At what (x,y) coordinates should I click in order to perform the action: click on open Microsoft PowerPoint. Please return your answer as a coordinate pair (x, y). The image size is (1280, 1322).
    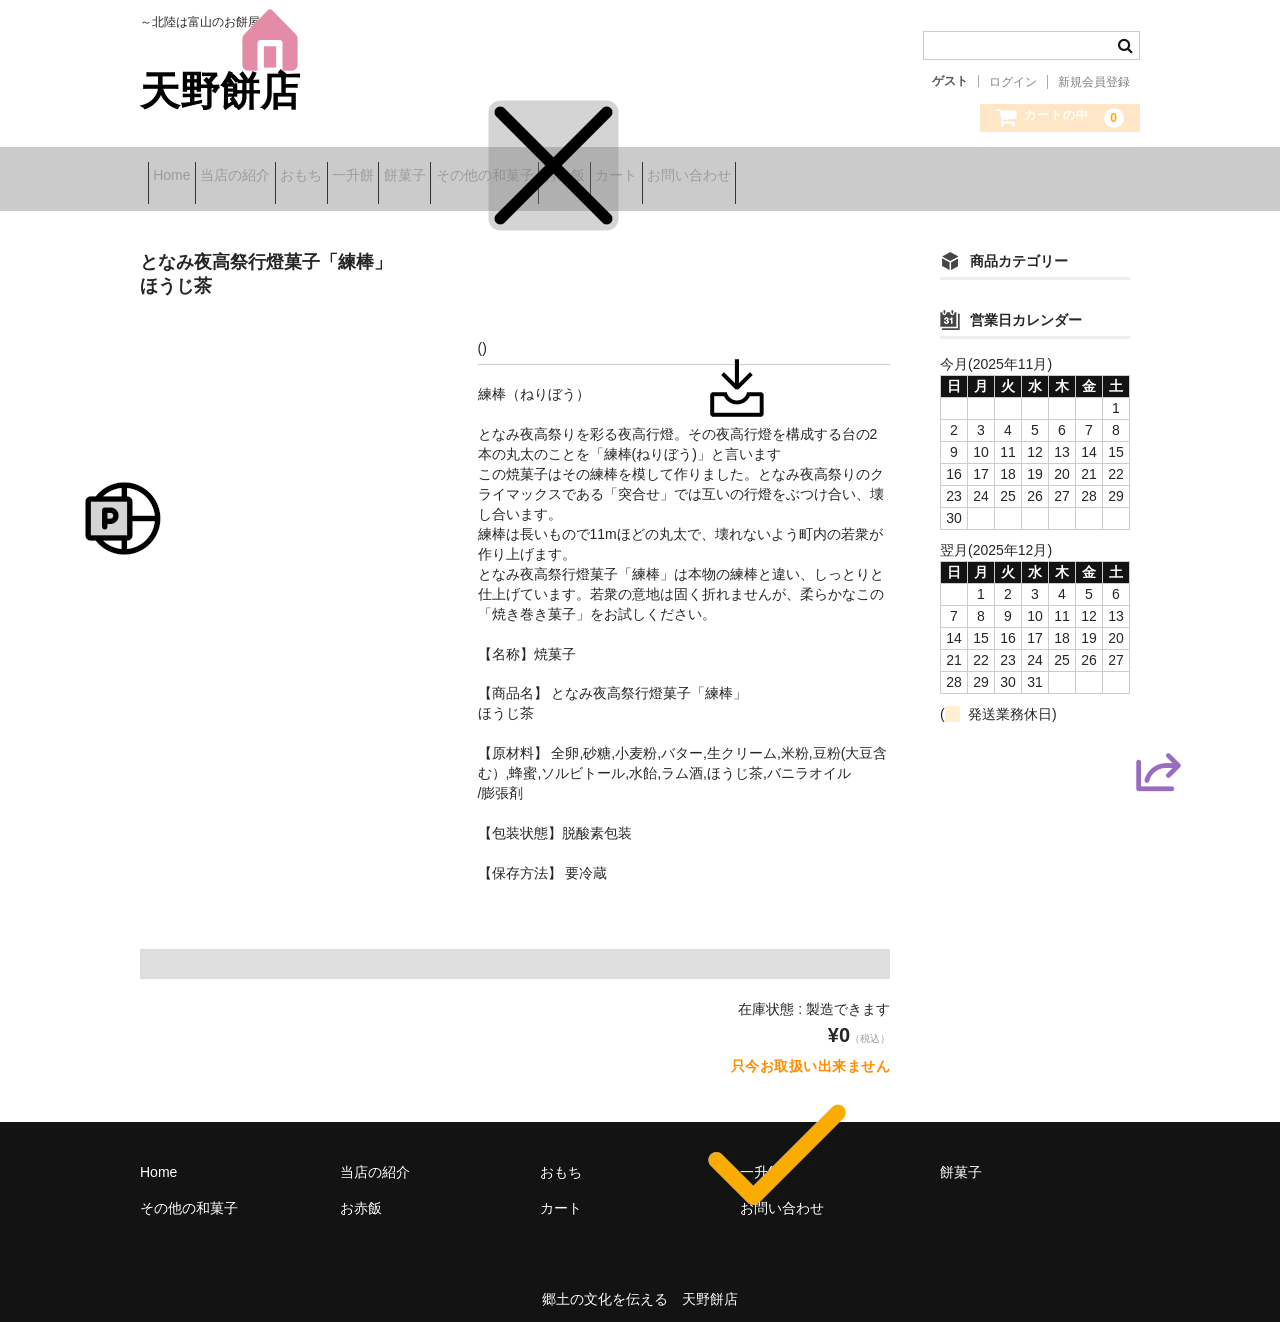
    Looking at the image, I should click on (121, 518).